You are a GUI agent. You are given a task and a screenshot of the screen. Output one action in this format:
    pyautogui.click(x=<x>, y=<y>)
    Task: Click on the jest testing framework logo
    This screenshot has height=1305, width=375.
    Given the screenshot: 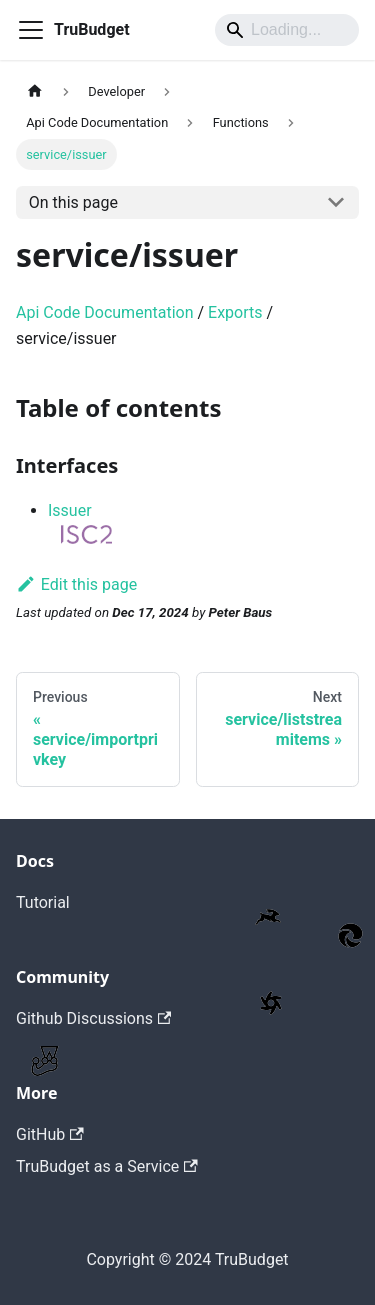 What is the action you would take?
    pyautogui.click(x=45, y=1061)
    